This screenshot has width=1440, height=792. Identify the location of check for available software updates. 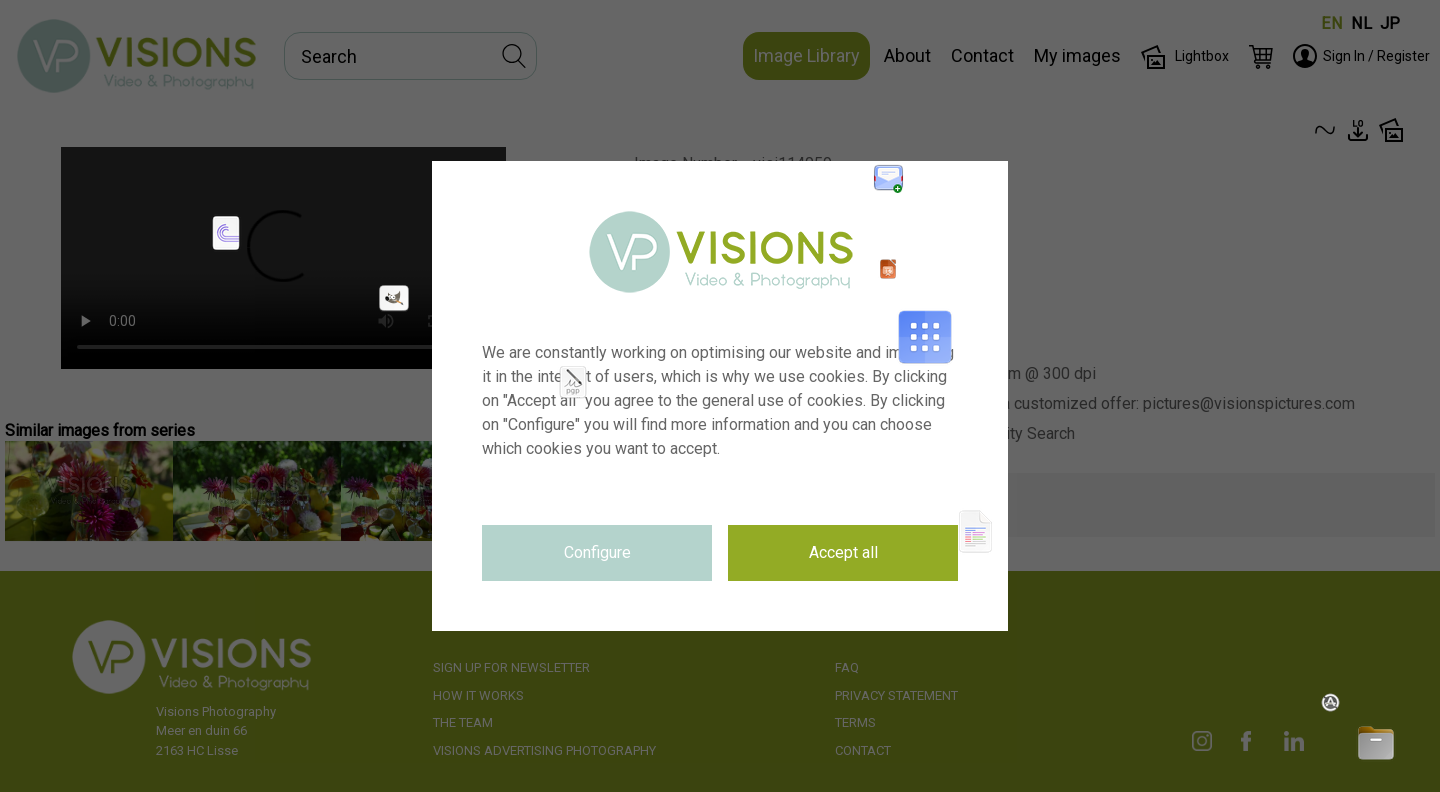
(1330, 702).